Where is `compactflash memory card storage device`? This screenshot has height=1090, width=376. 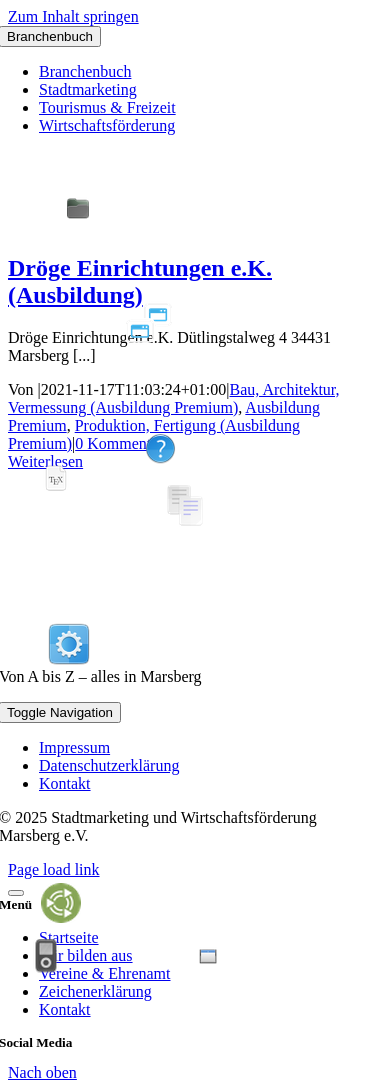
compactflash memory card storage device is located at coordinates (208, 956).